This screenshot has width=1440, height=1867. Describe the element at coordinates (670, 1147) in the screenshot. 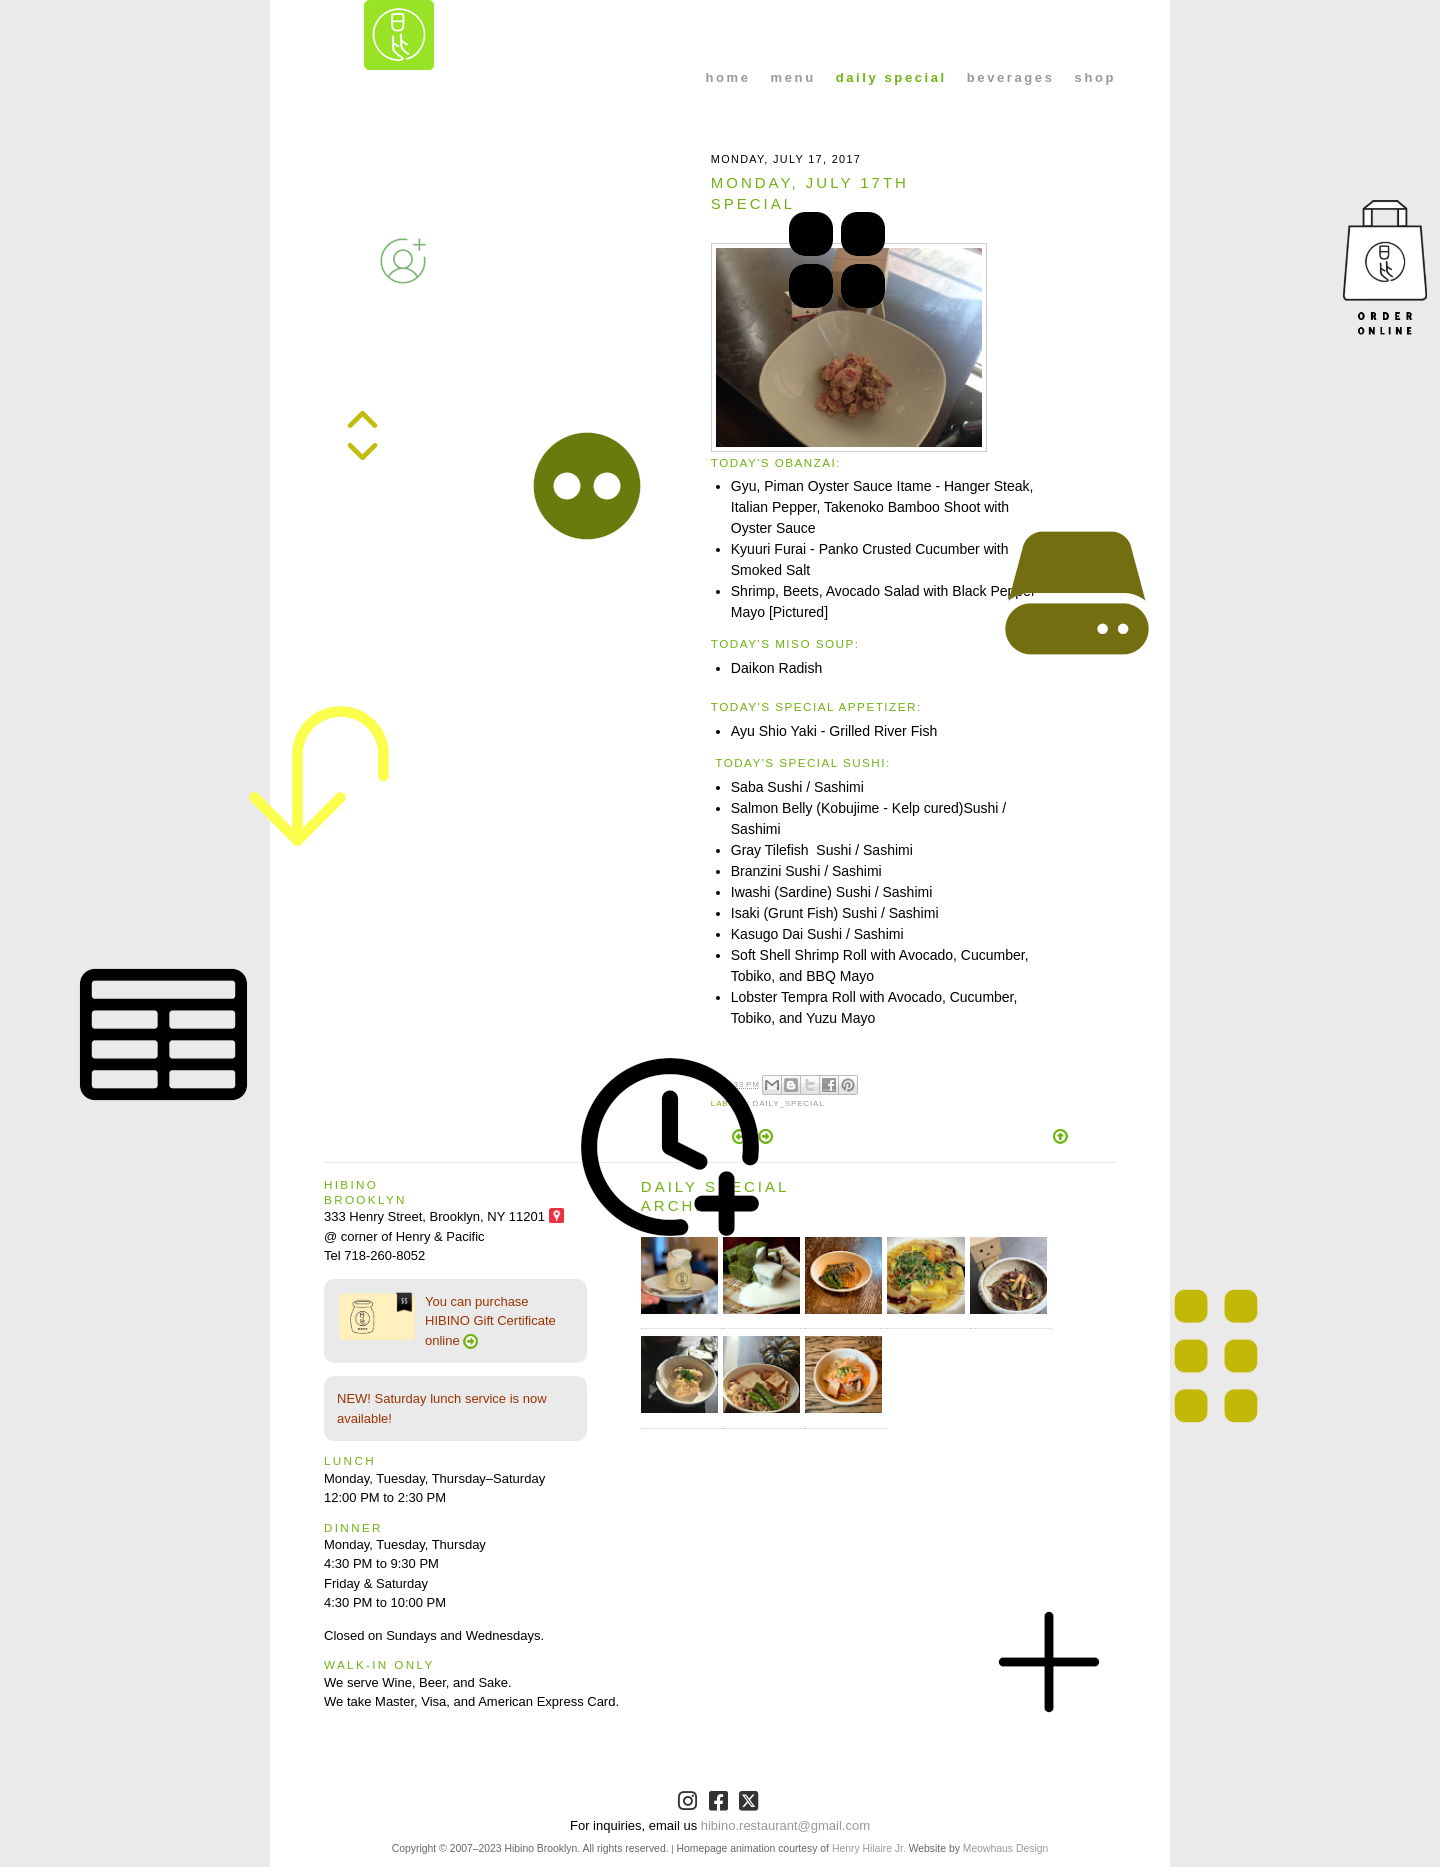

I see `add a new timer or alarm` at that location.